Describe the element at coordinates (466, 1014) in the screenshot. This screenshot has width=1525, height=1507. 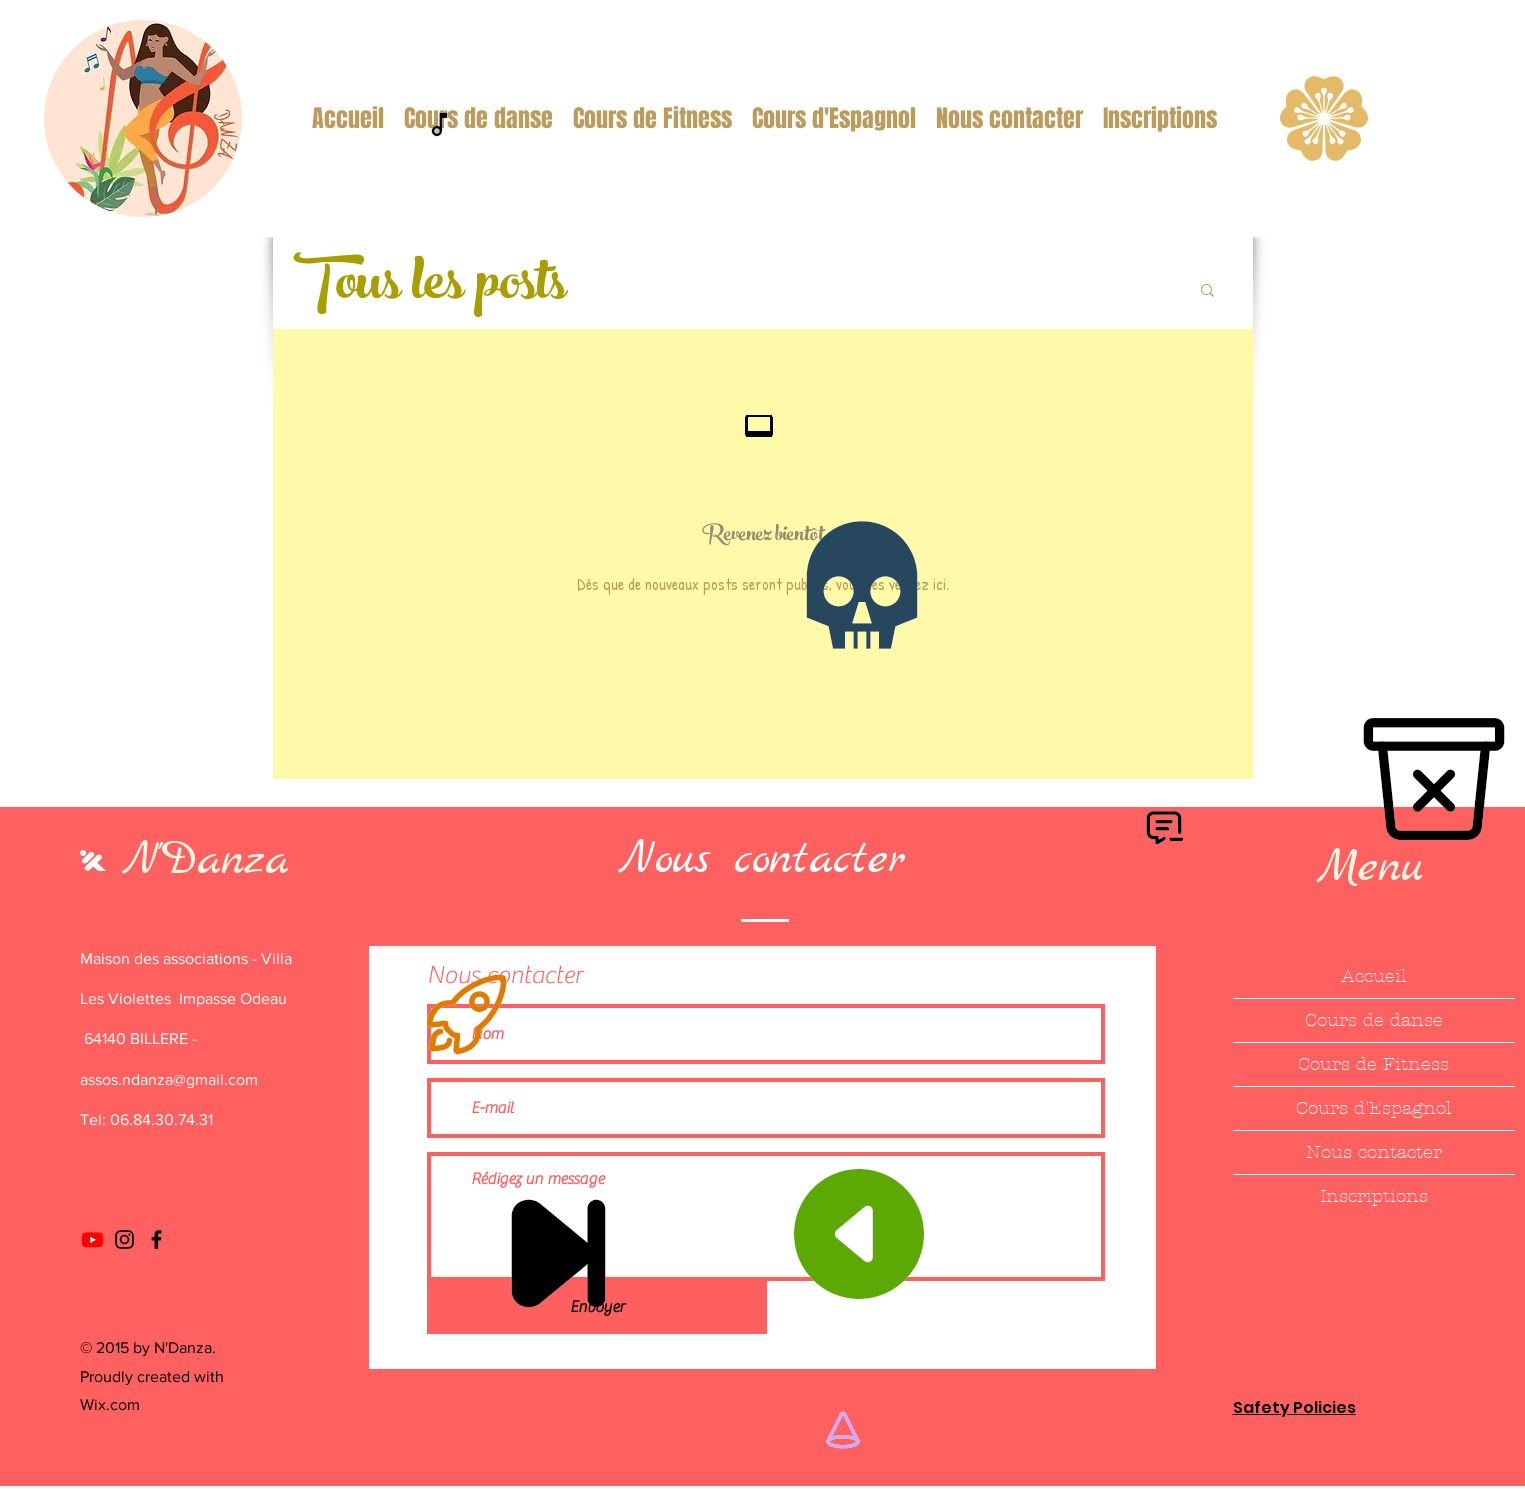
I see `launch or deploy an application` at that location.